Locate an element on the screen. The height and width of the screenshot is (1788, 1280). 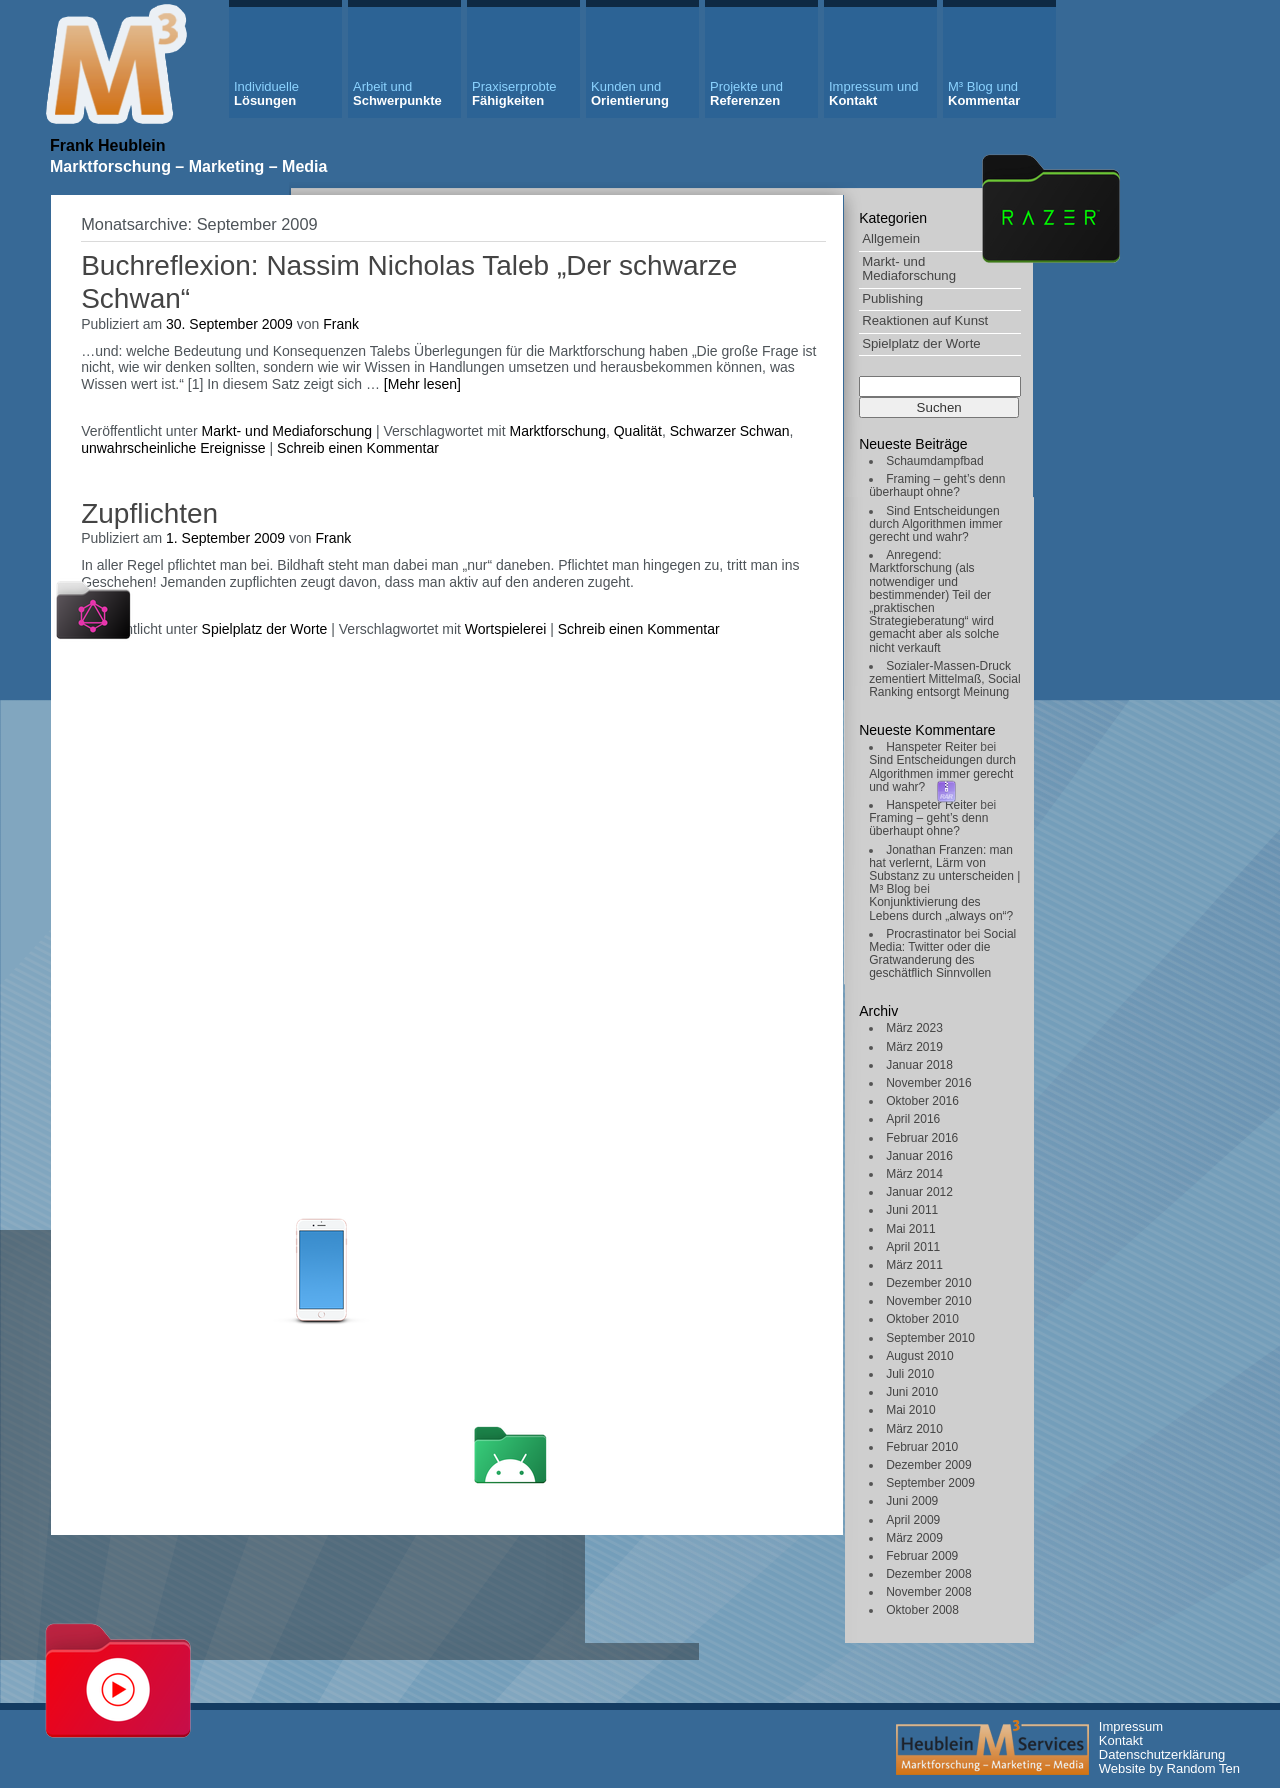
a compressed RAR archive file is located at coordinates (946, 791).